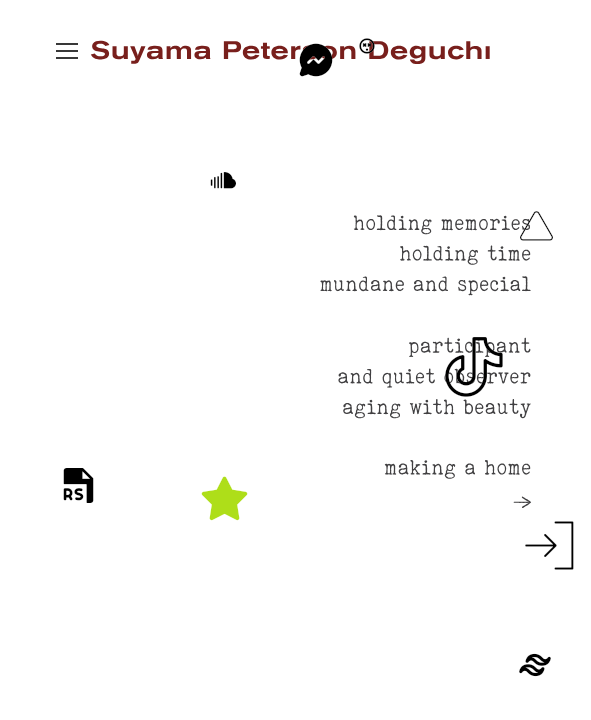  I want to click on open soundcloud app, so click(223, 181).